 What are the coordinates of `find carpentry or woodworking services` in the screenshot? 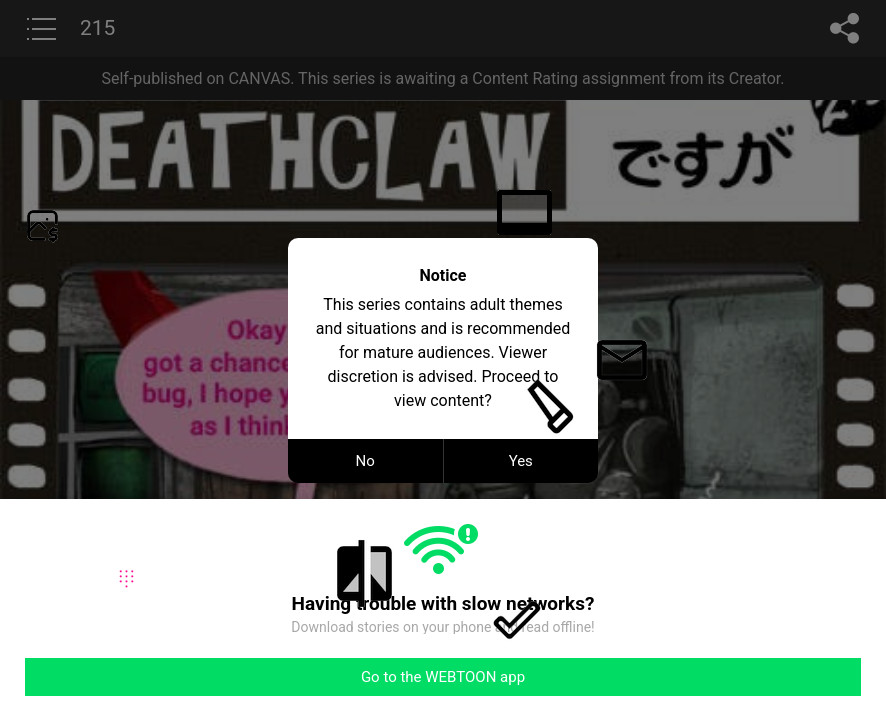 It's located at (551, 407).